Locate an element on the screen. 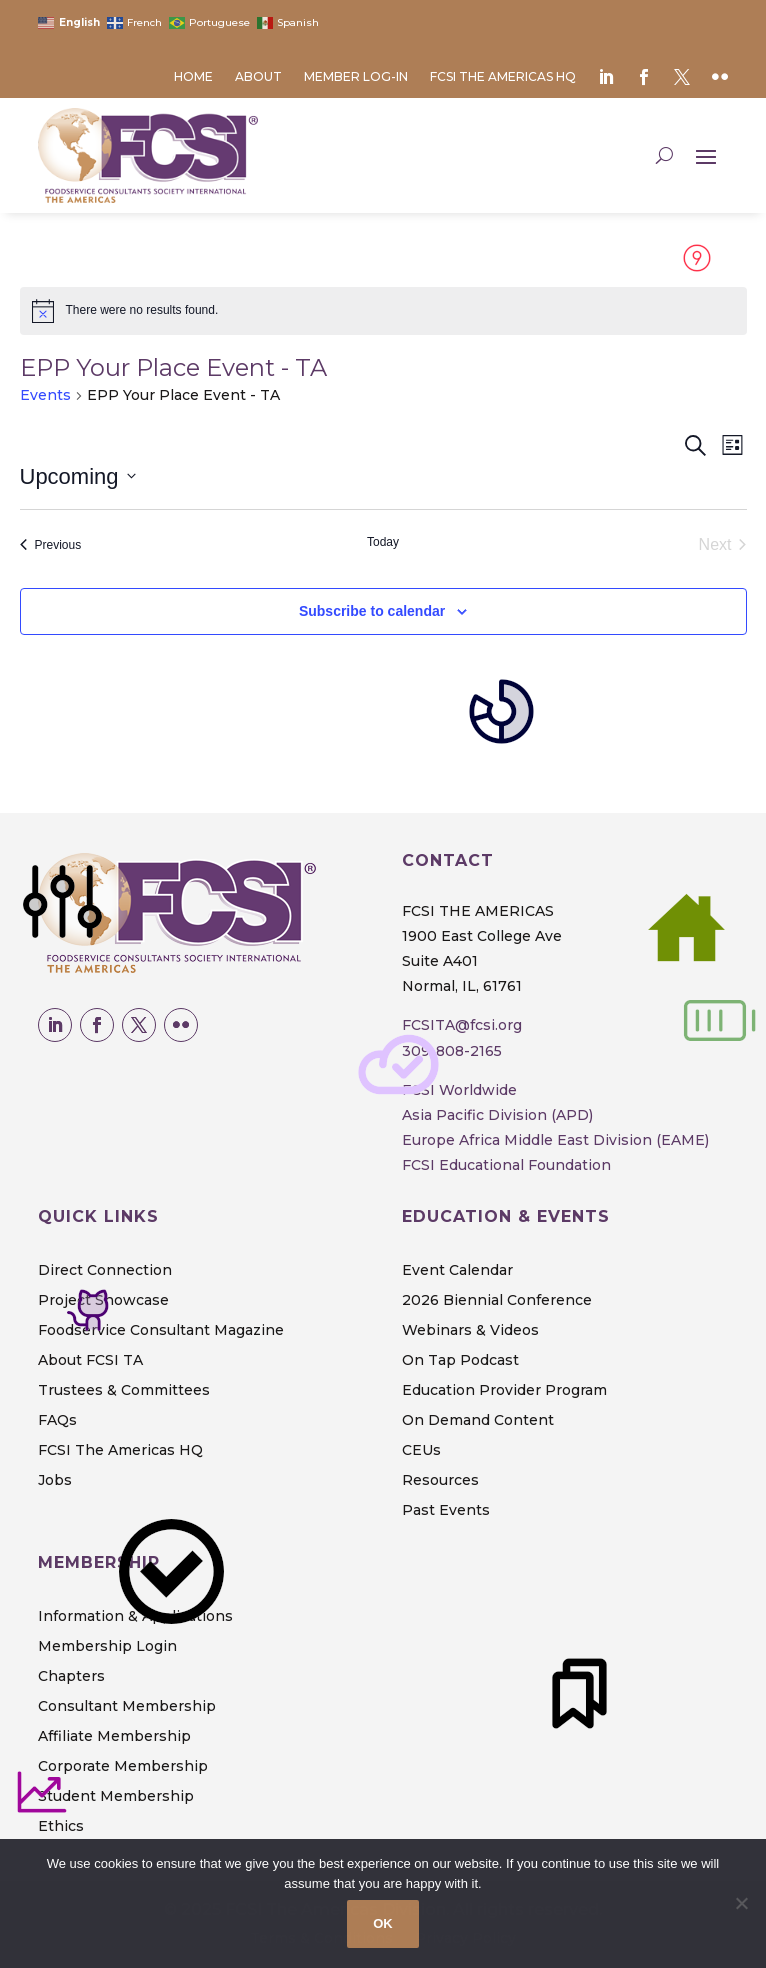 This screenshot has height=1968, width=766. view analytics breakdown is located at coordinates (501, 711).